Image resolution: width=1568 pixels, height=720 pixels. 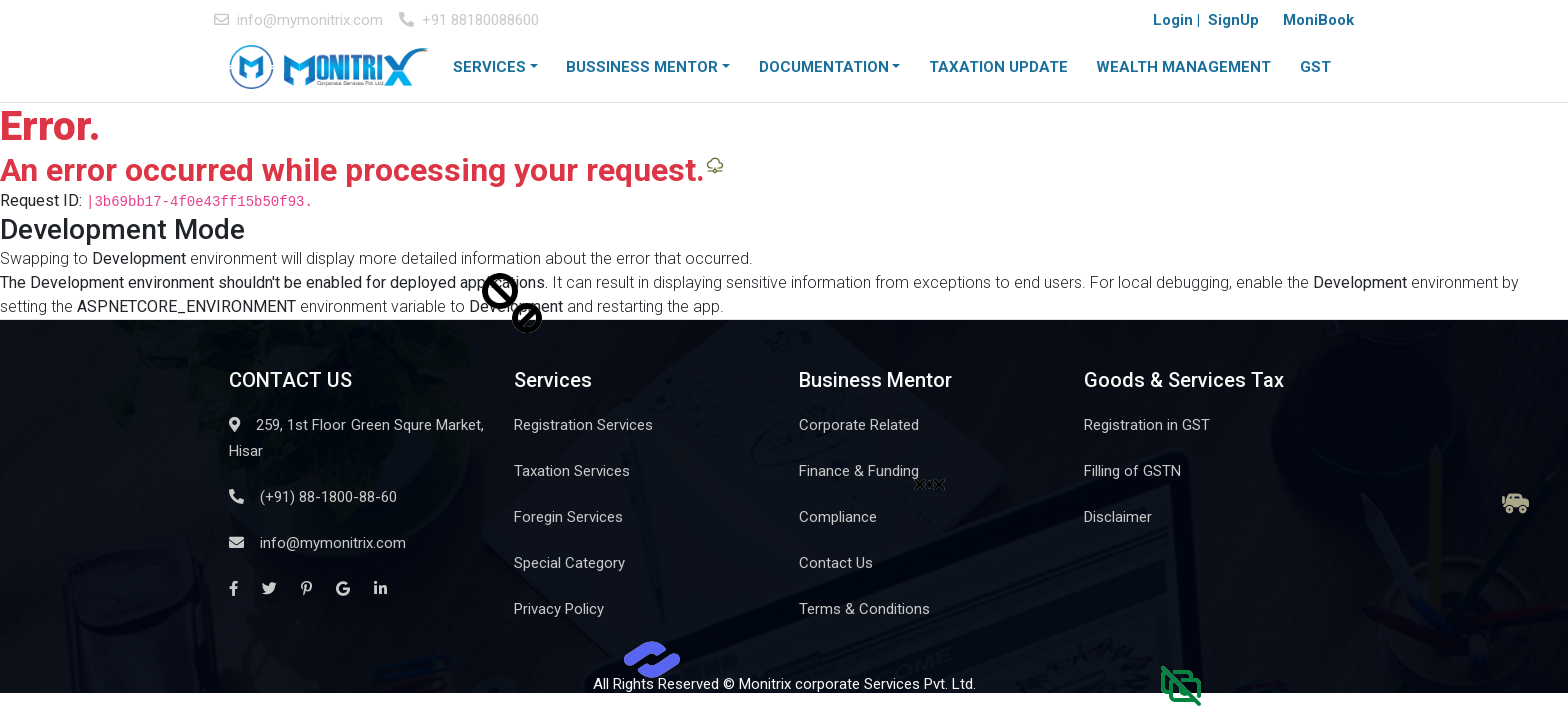 What do you see at coordinates (929, 484) in the screenshot?
I see `mathematical expression or formula input` at bounding box center [929, 484].